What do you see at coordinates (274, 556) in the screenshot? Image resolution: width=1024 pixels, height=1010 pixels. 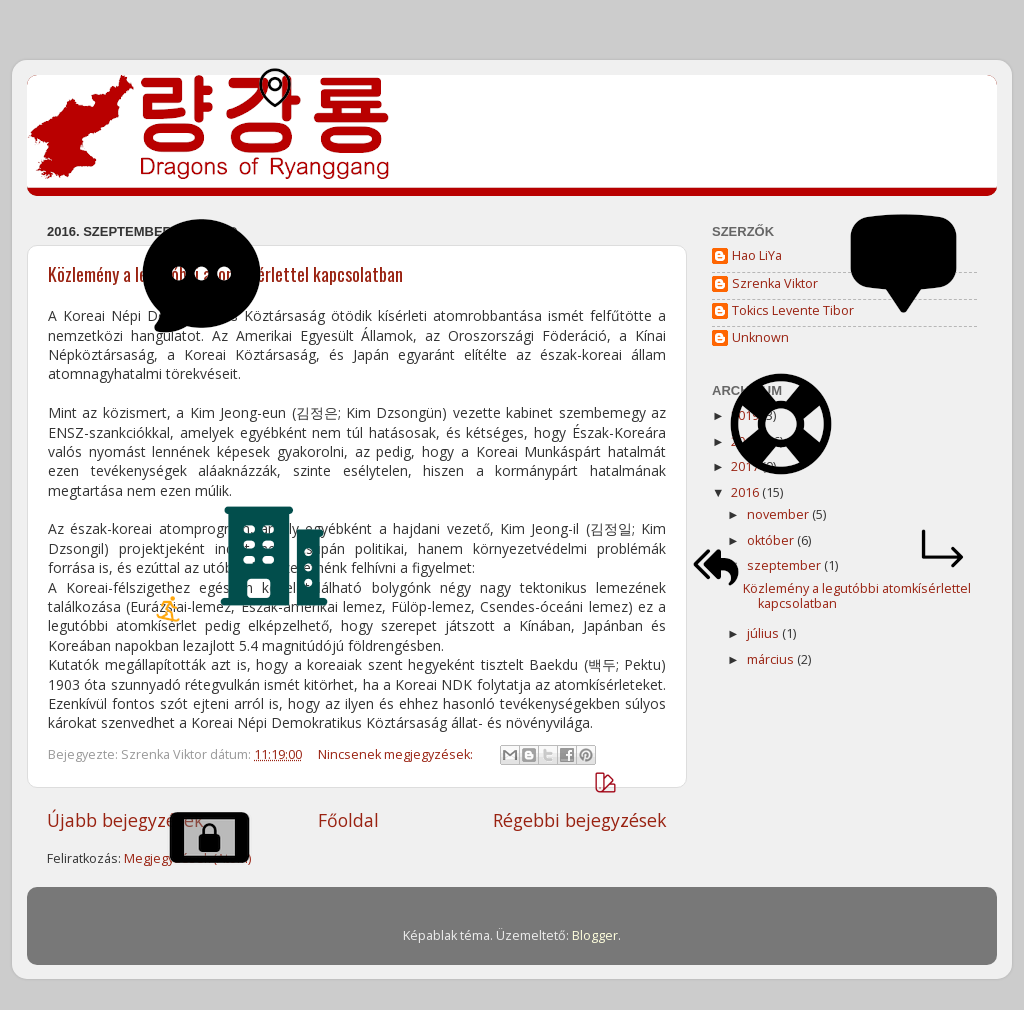 I see `view office or workplace location` at bounding box center [274, 556].